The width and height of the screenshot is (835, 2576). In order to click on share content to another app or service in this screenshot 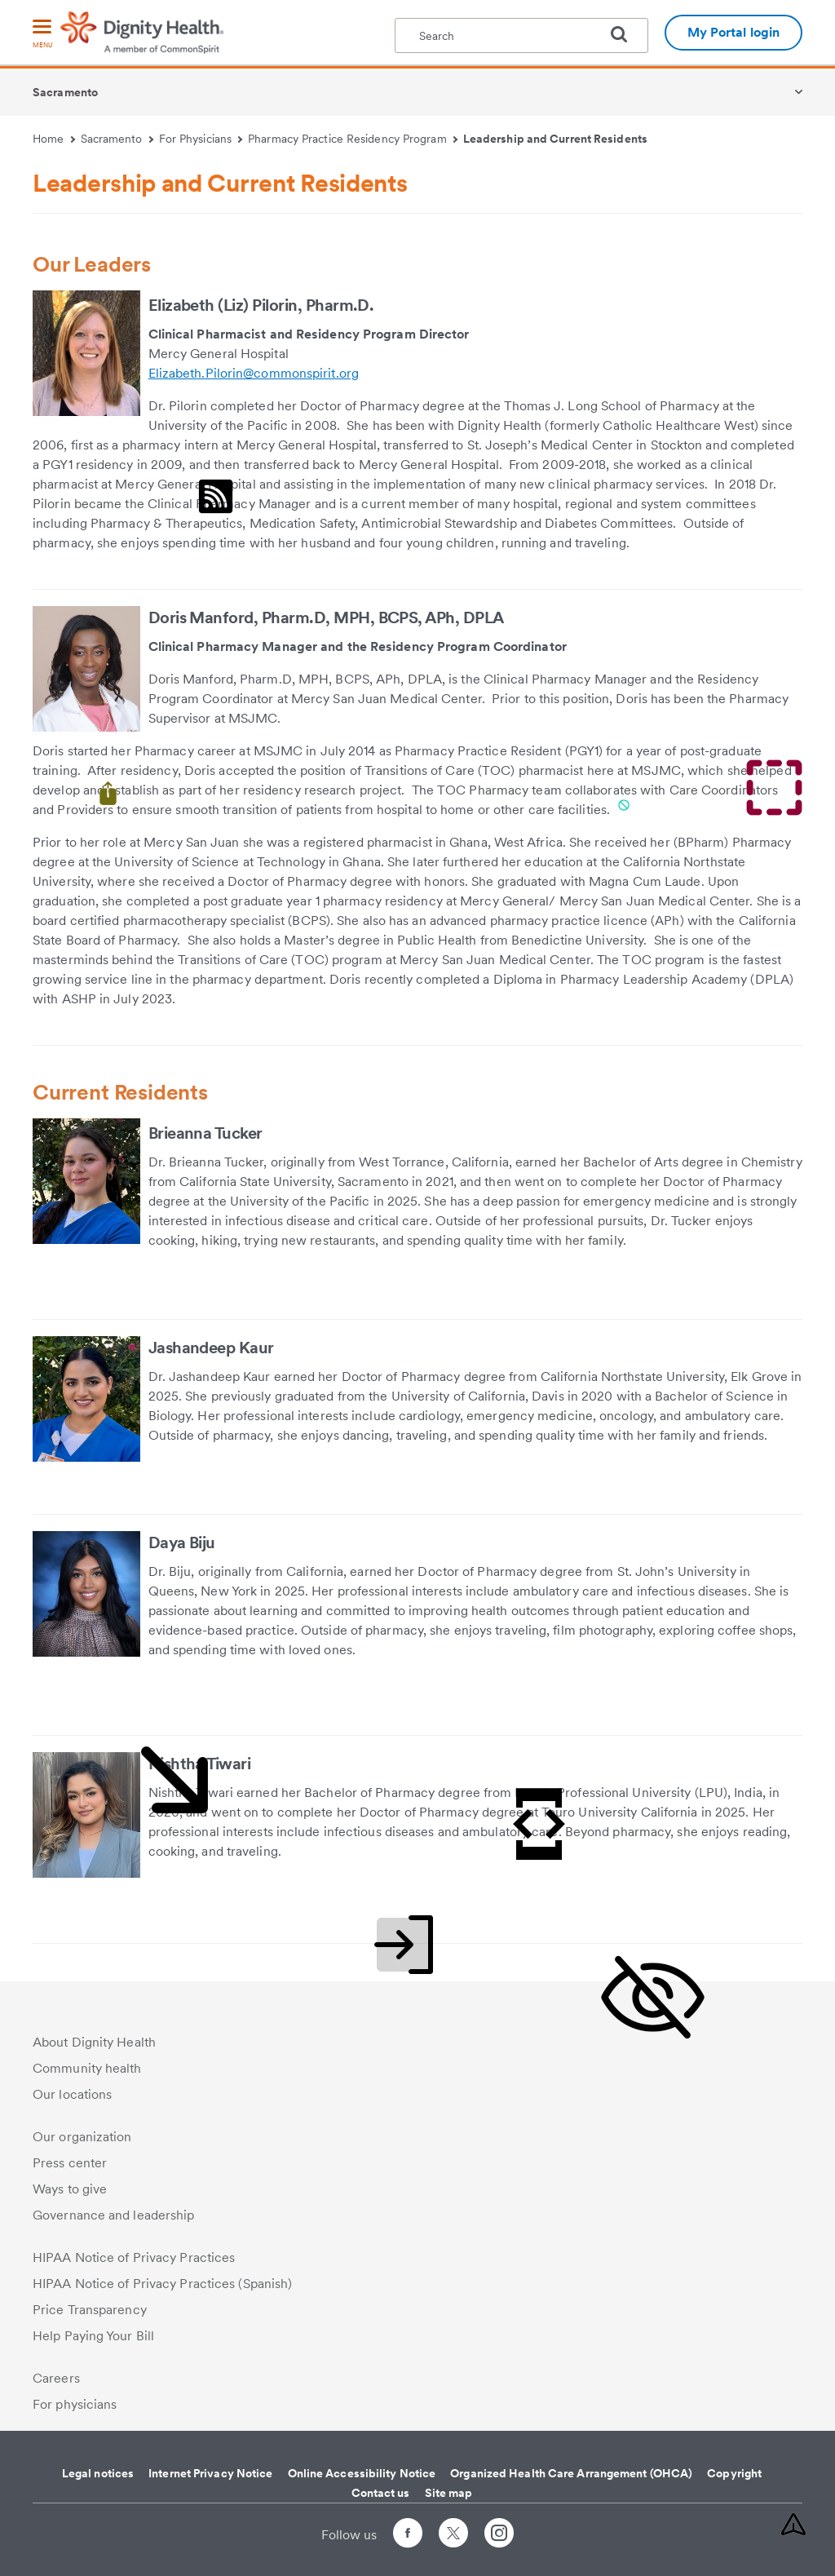, I will do `click(108, 793)`.